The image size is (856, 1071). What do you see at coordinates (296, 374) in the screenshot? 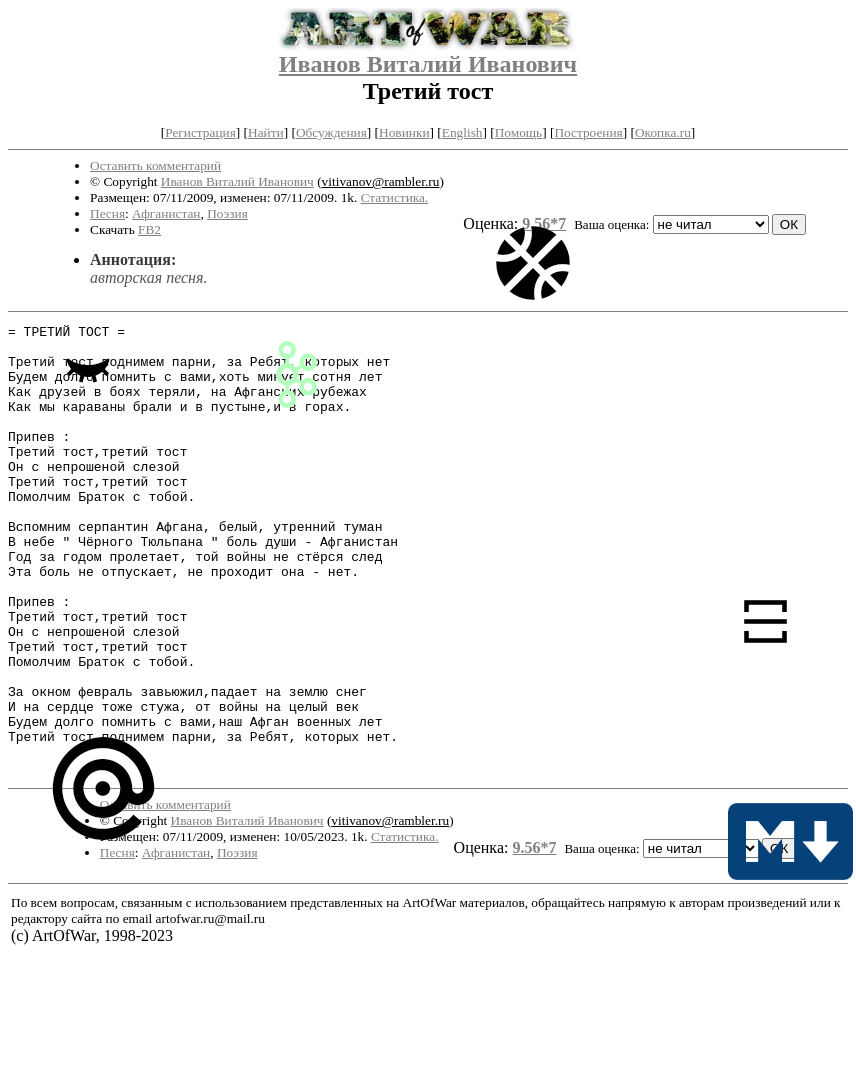
I see `Apache Kafka logo` at bounding box center [296, 374].